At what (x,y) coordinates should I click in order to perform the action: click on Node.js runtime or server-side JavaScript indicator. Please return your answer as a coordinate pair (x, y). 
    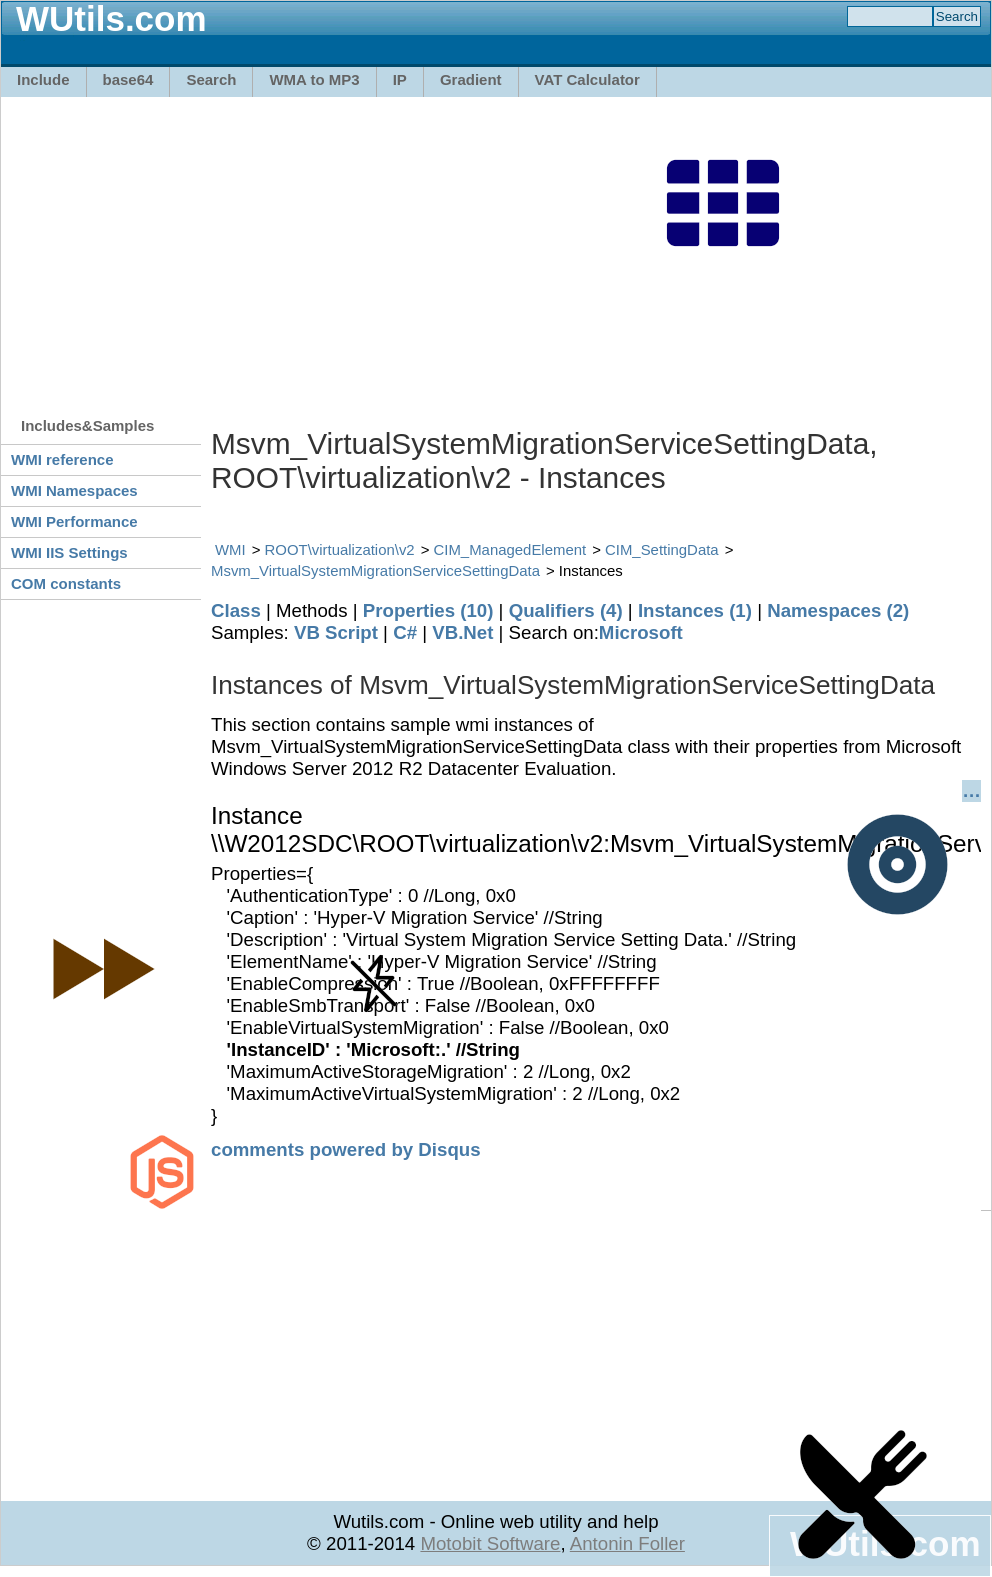
    Looking at the image, I should click on (162, 1172).